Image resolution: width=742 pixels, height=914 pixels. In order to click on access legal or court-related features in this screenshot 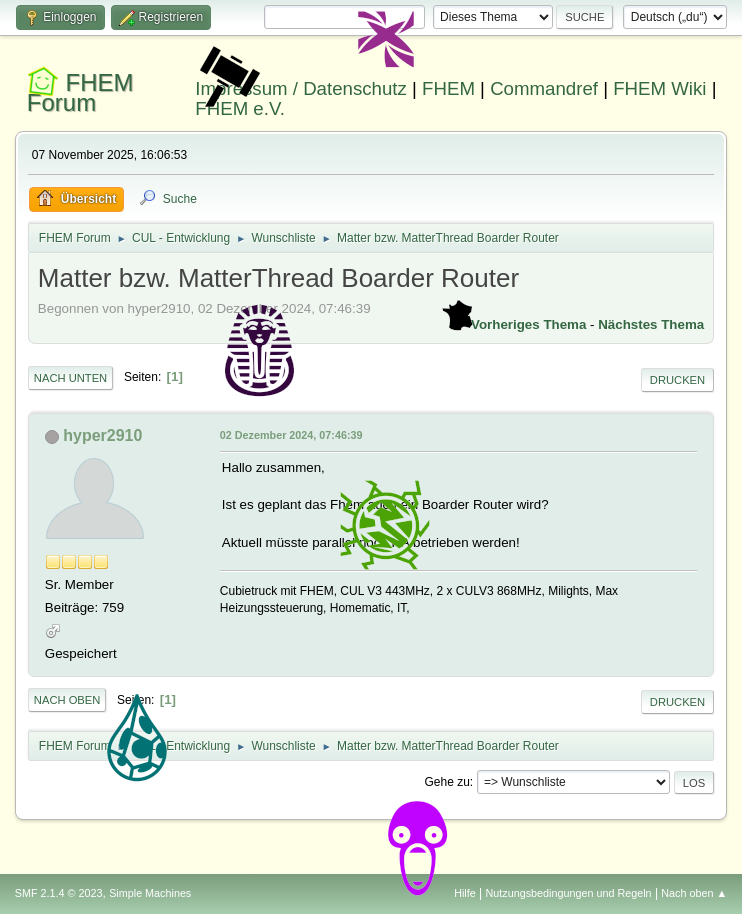, I will do `click(230, 76)`.